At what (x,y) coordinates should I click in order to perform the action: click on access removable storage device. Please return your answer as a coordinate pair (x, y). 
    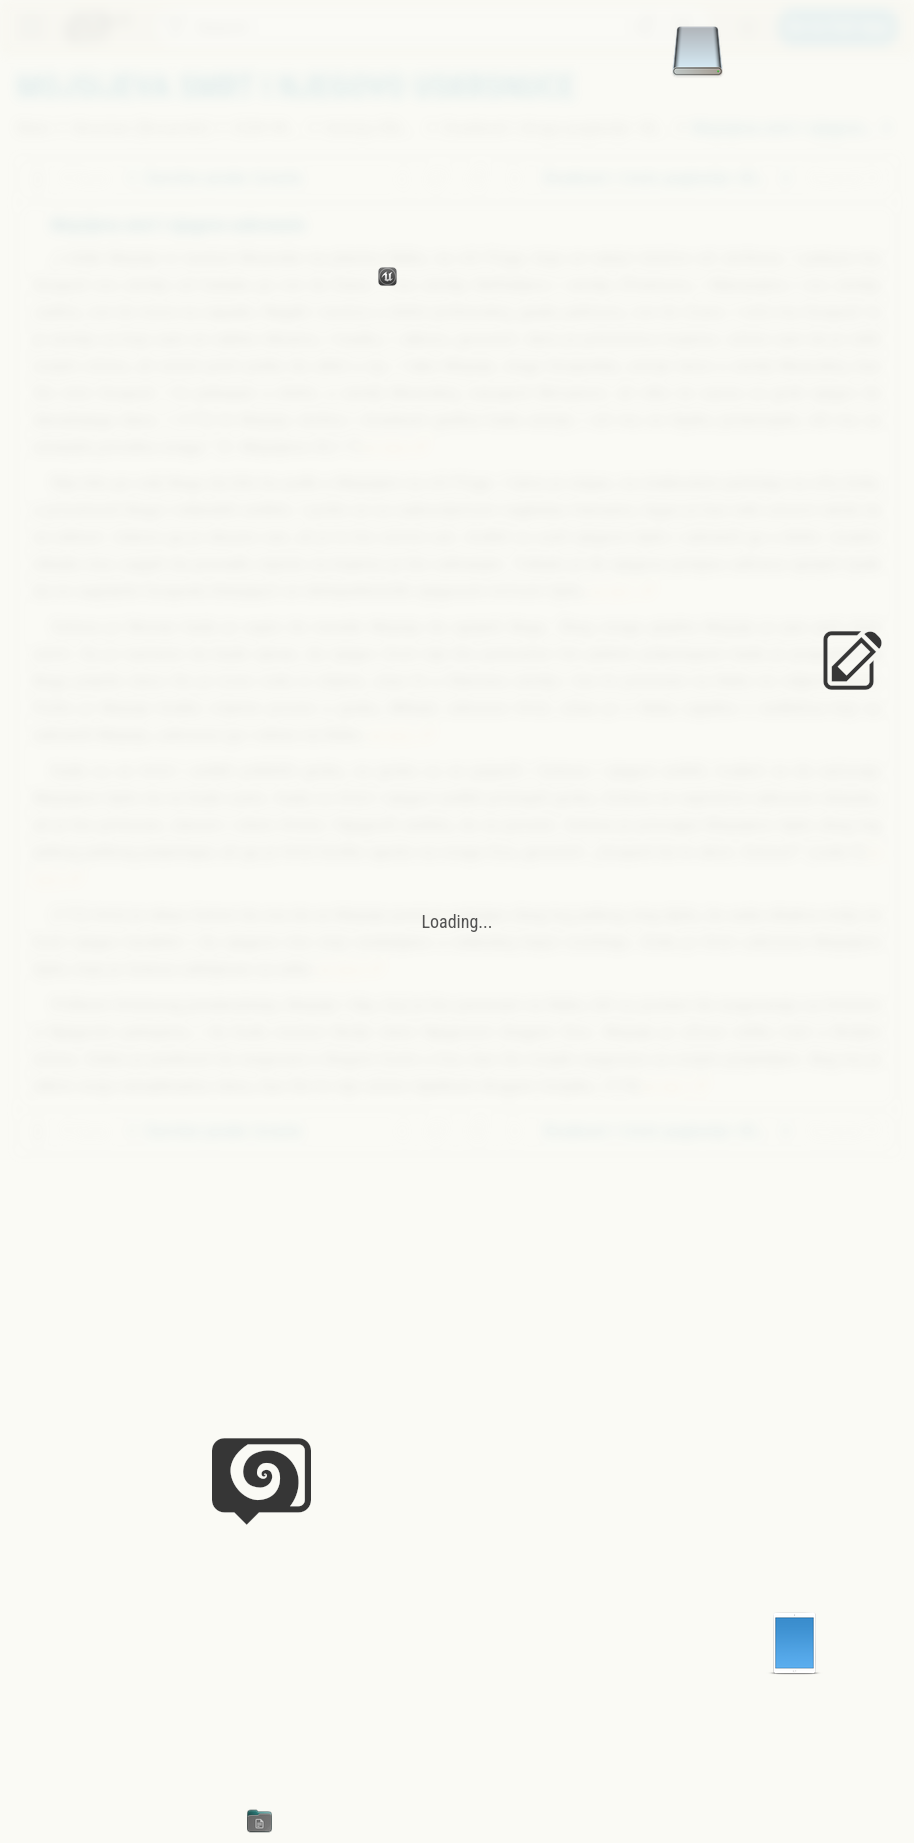
    Looking at the image, I should click on (697, 51).